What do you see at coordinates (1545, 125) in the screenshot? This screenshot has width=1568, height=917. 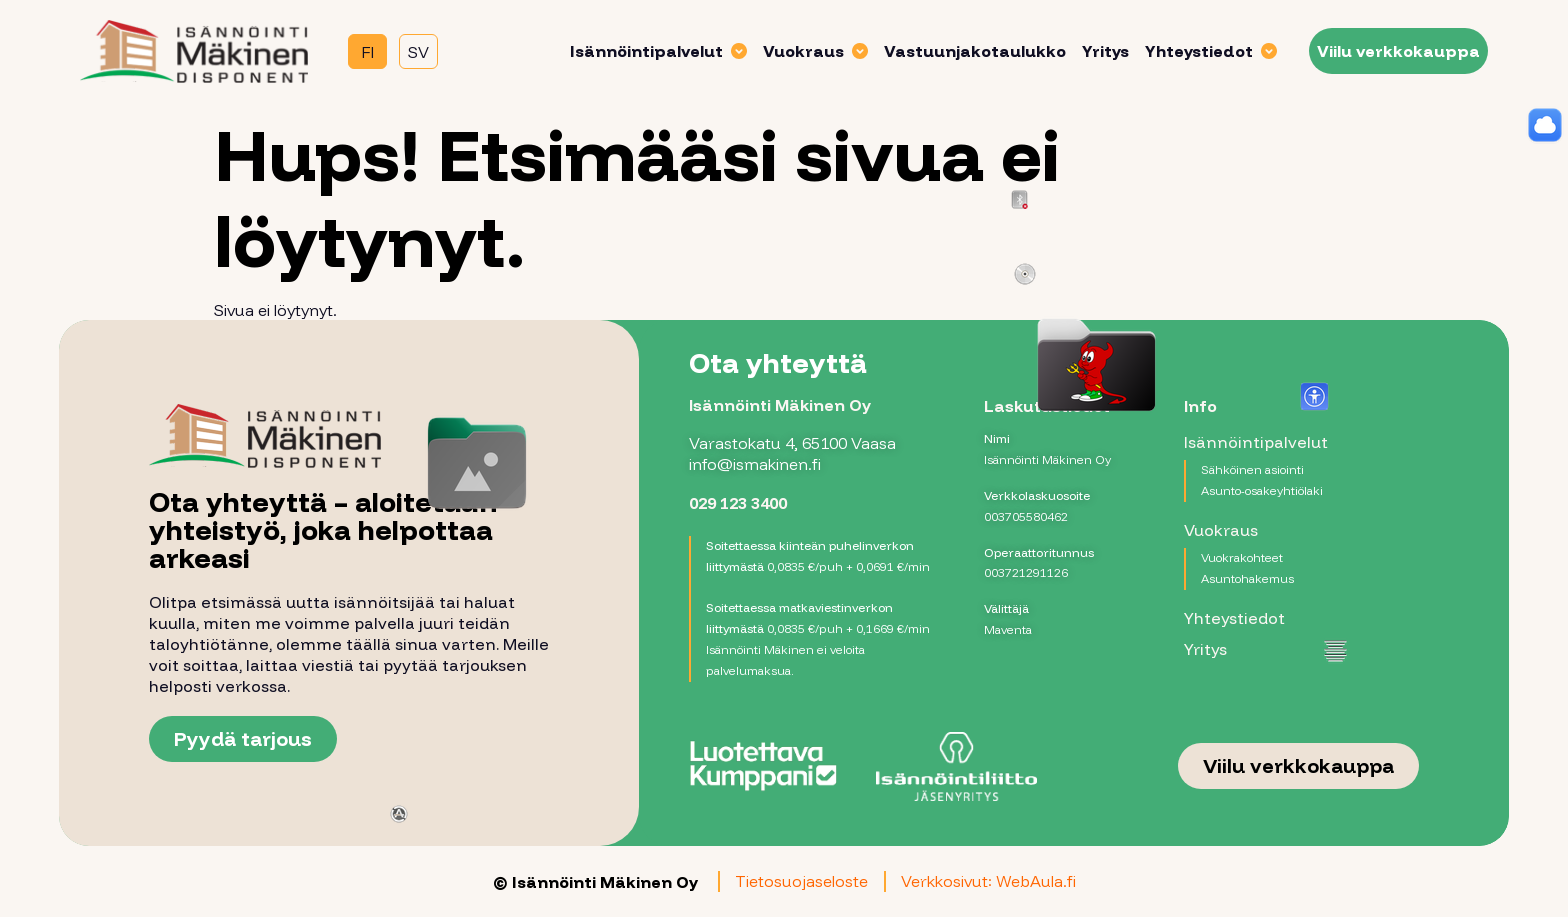 I see `access cloud storage or services` at bounding box center [1545, 125].